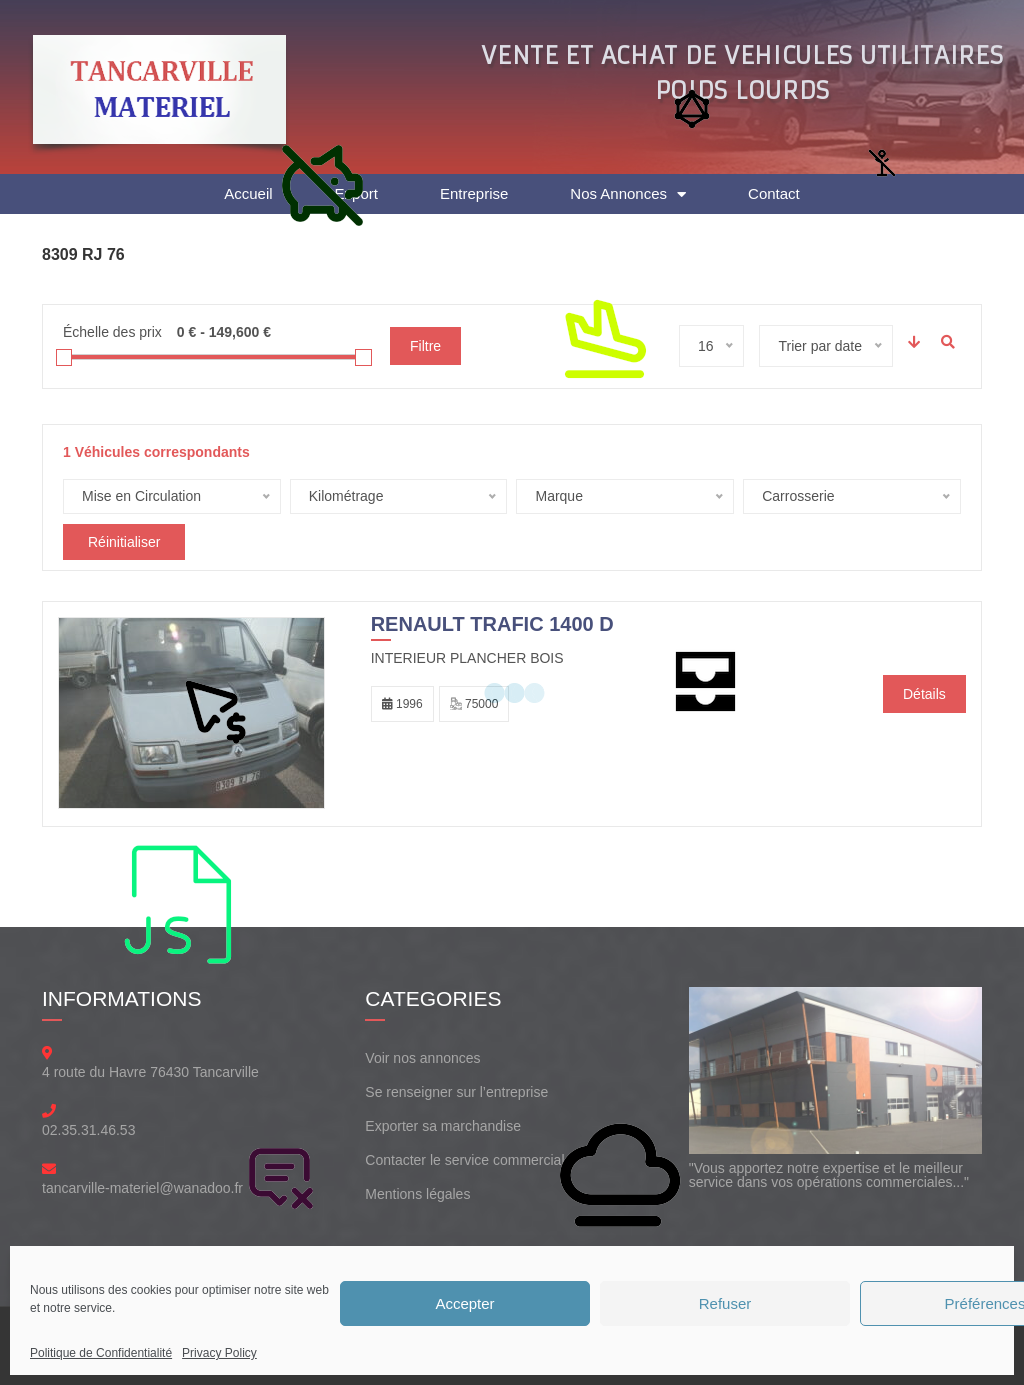  What do you see at coordinates (322, 185) in the screenshot?
I see `disable piggy bank or savings feature` at bounding box center [322, 185].